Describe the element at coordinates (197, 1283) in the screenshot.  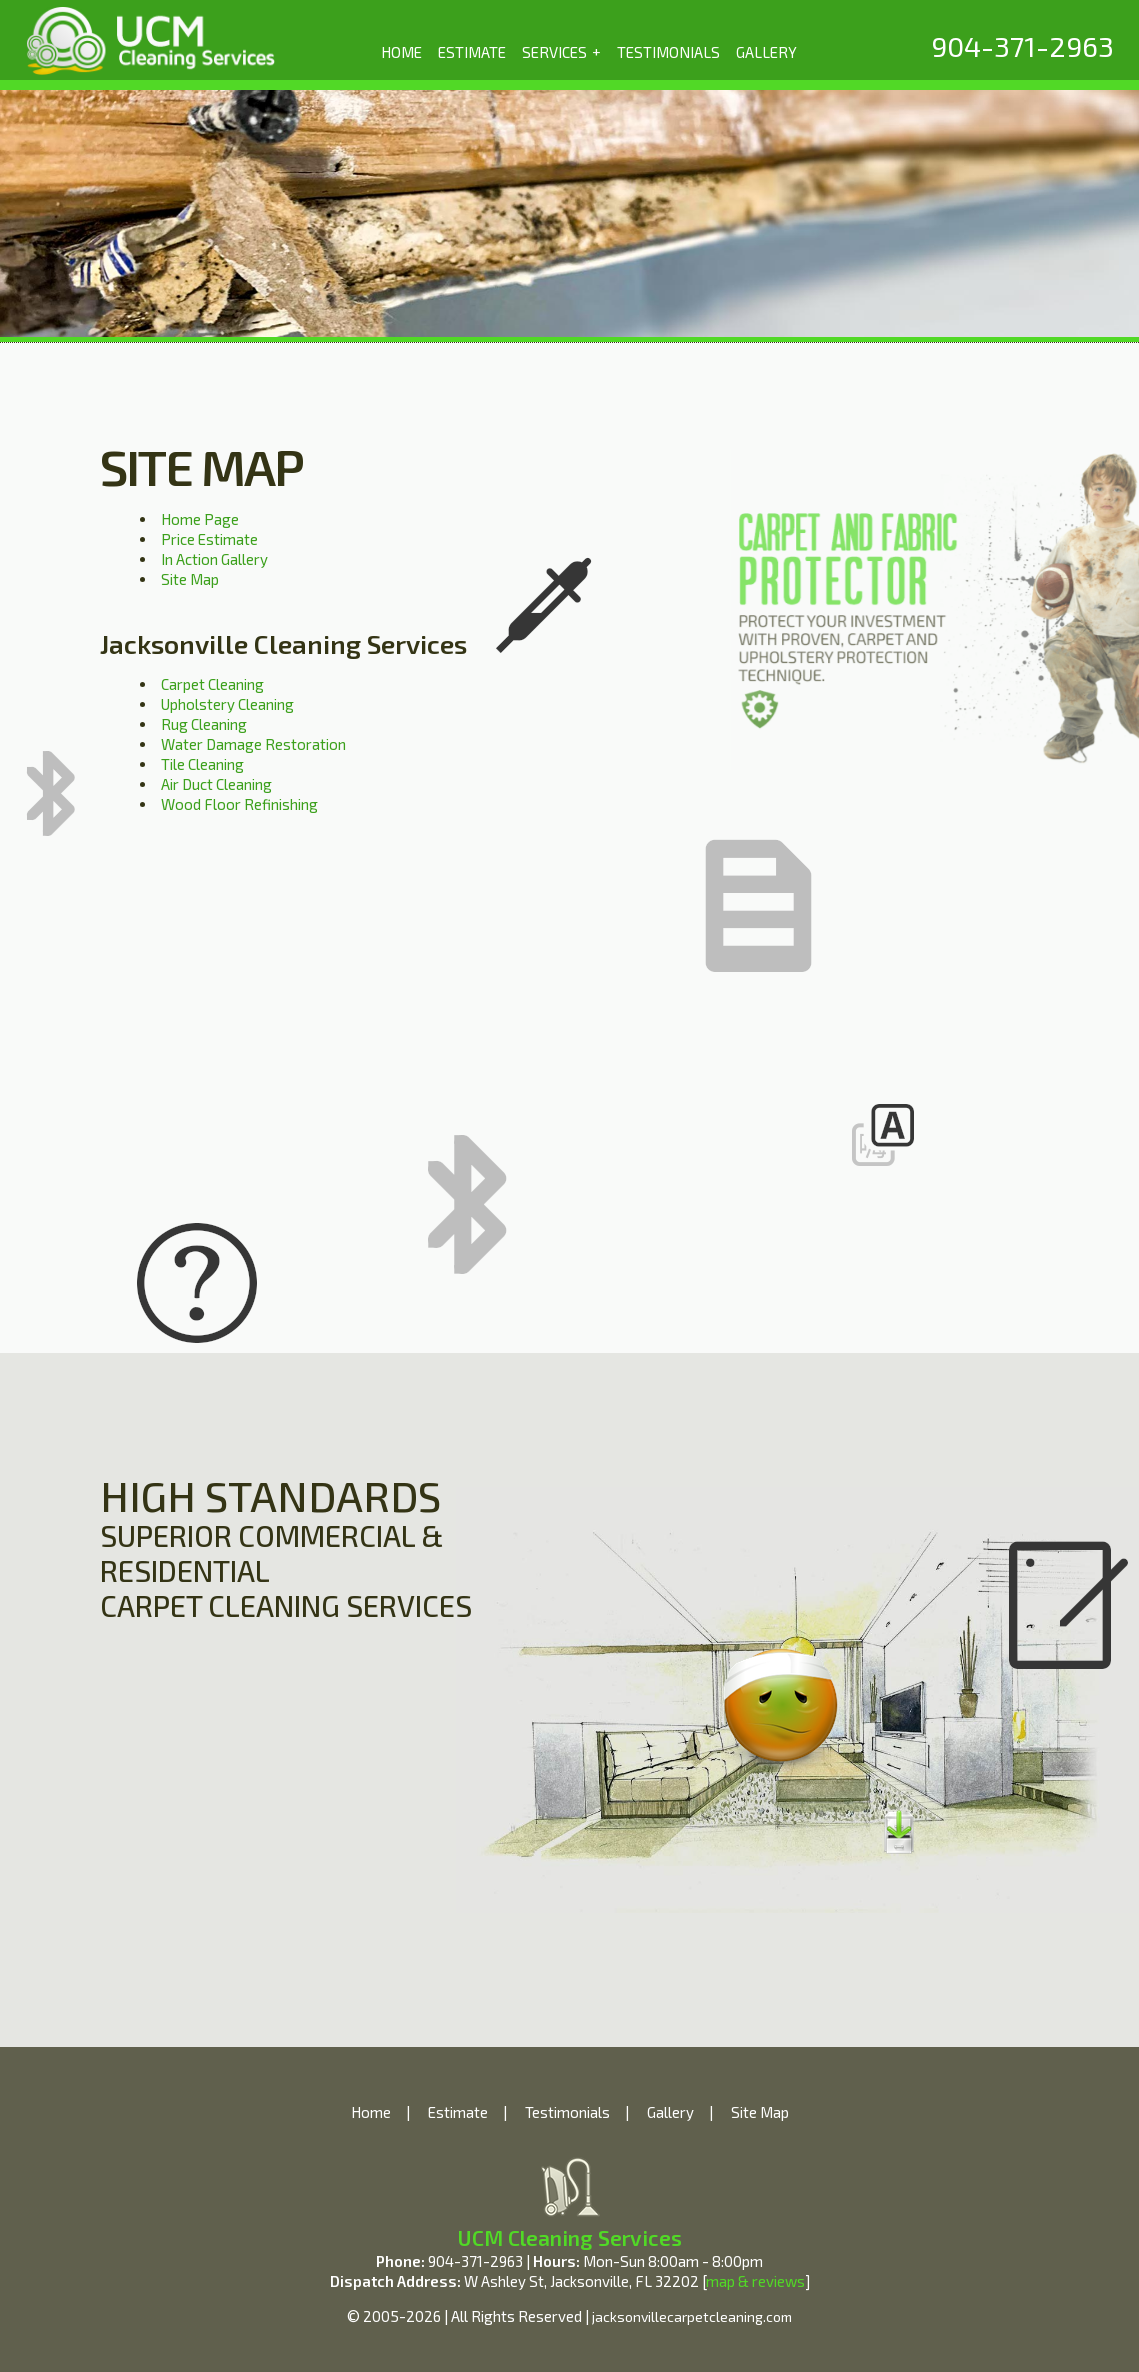
I see `access help or support documentation` at that location.